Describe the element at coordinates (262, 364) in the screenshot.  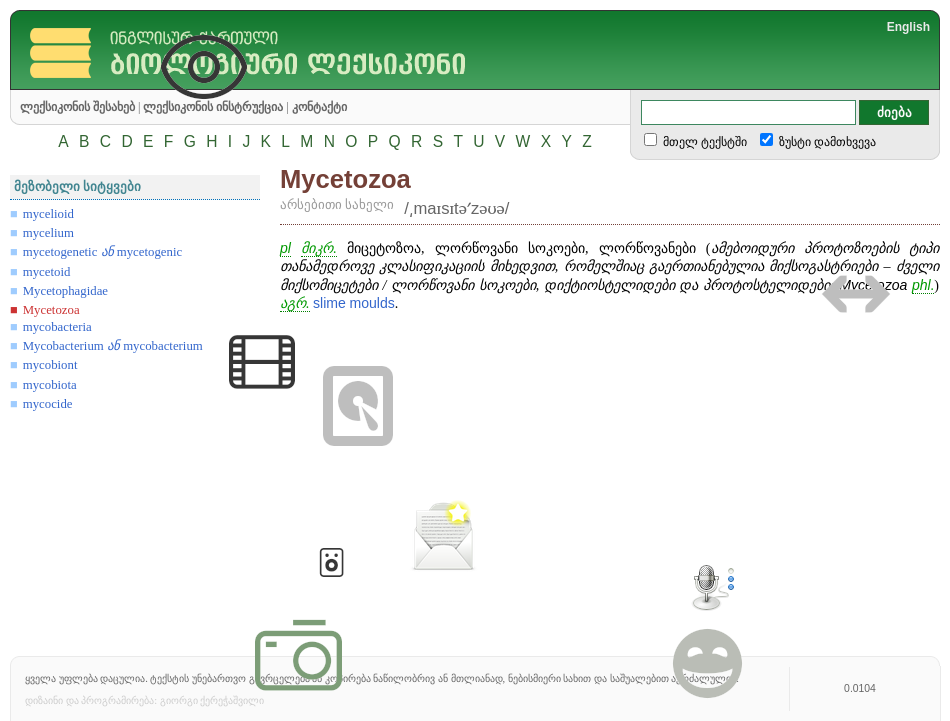
I see `open video player application` at that location.